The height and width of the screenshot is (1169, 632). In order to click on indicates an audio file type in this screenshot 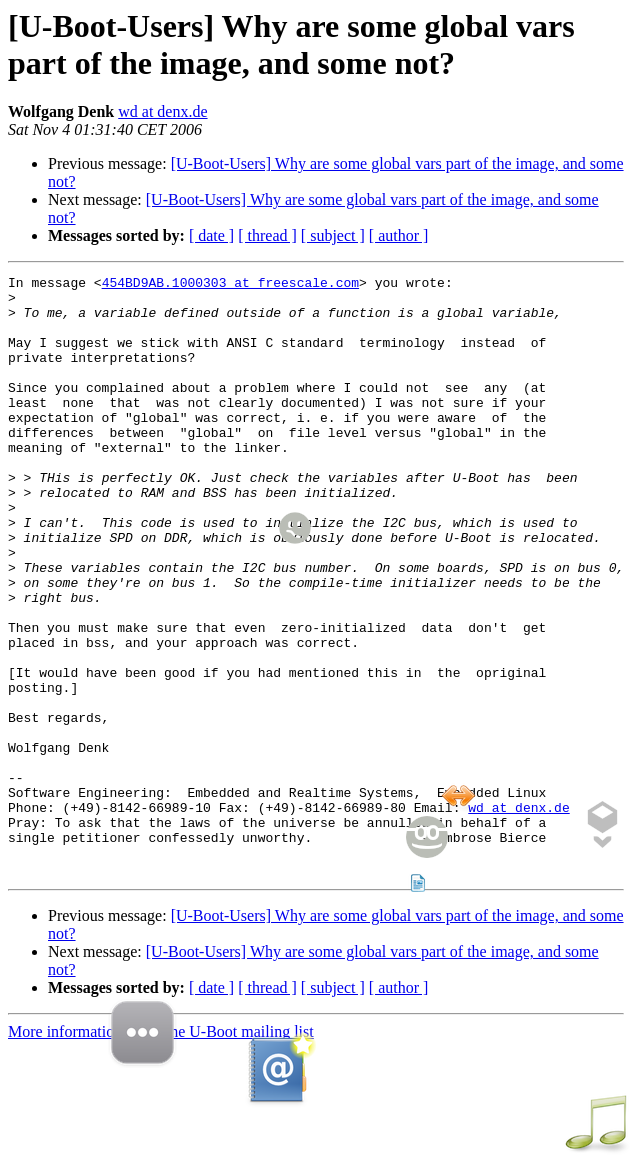, I will do `click(596, 1123)`.